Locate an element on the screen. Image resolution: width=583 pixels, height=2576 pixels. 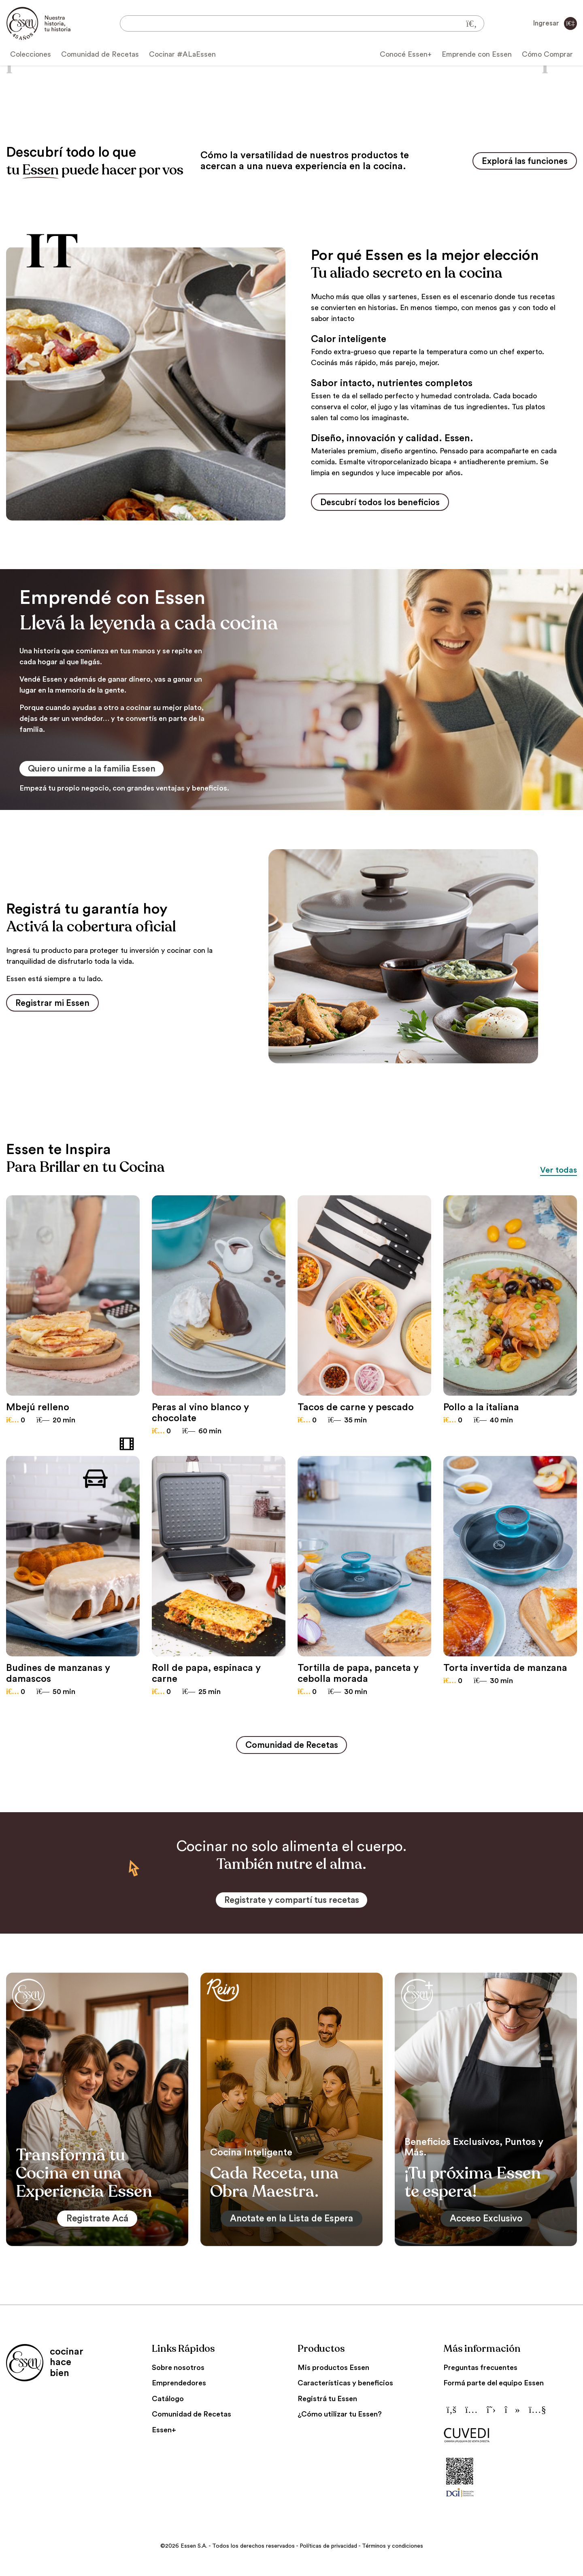
view car or vehicle location is located at coordinates (95, 1477).